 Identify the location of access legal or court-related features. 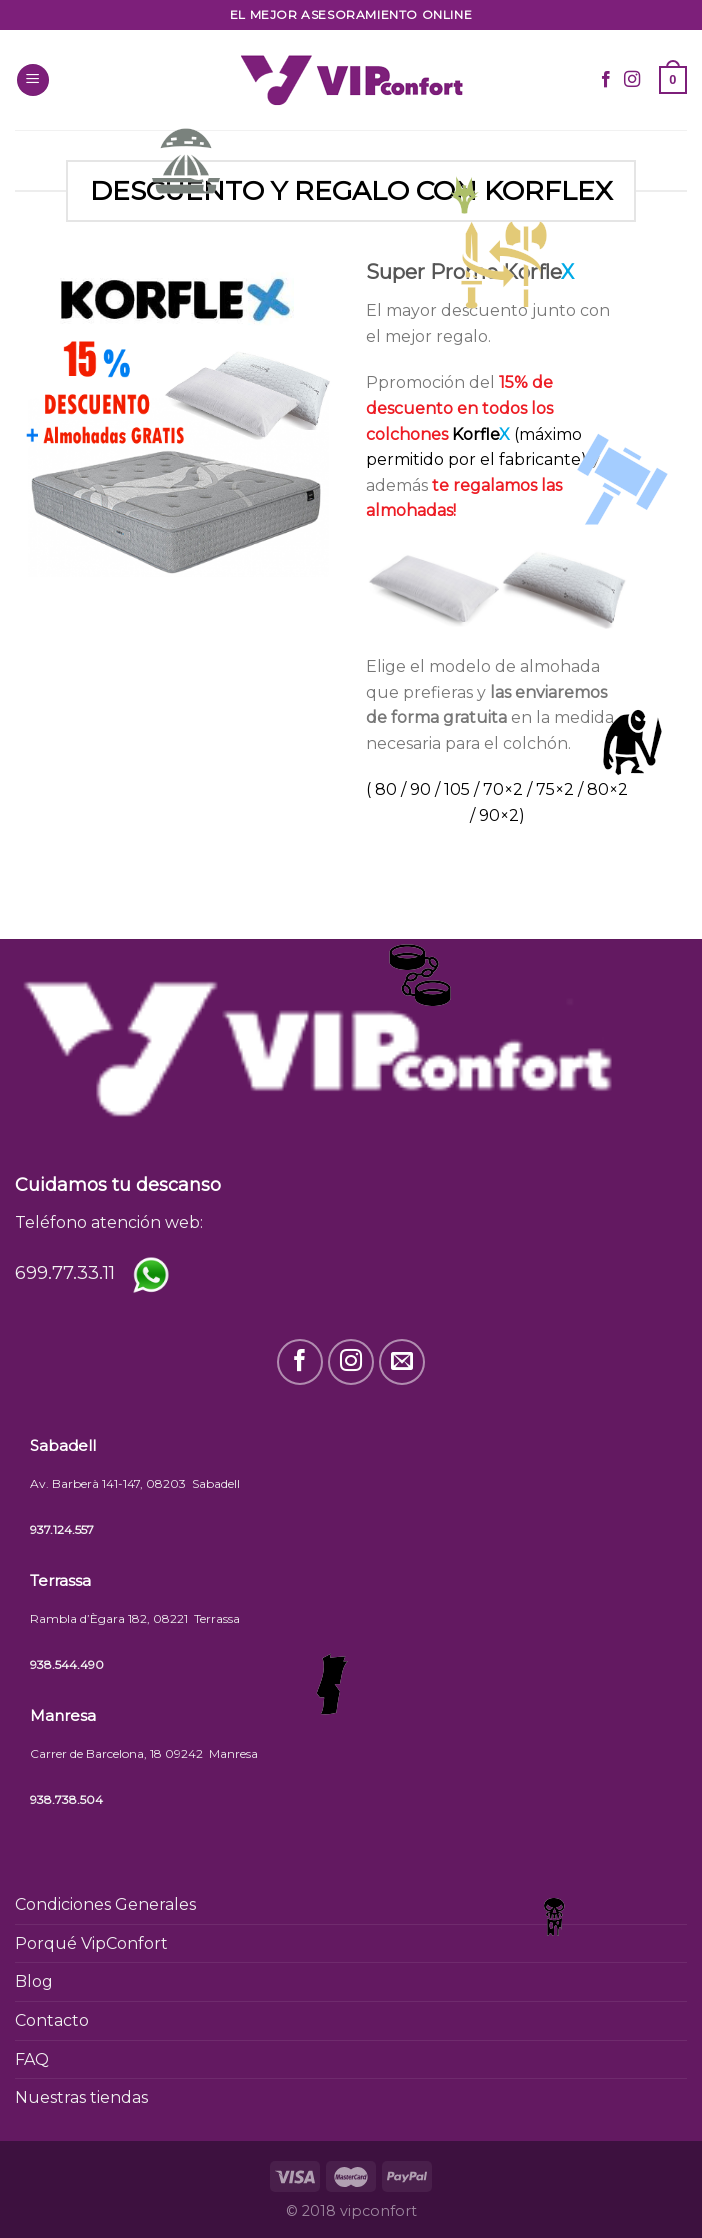
(622, 478).